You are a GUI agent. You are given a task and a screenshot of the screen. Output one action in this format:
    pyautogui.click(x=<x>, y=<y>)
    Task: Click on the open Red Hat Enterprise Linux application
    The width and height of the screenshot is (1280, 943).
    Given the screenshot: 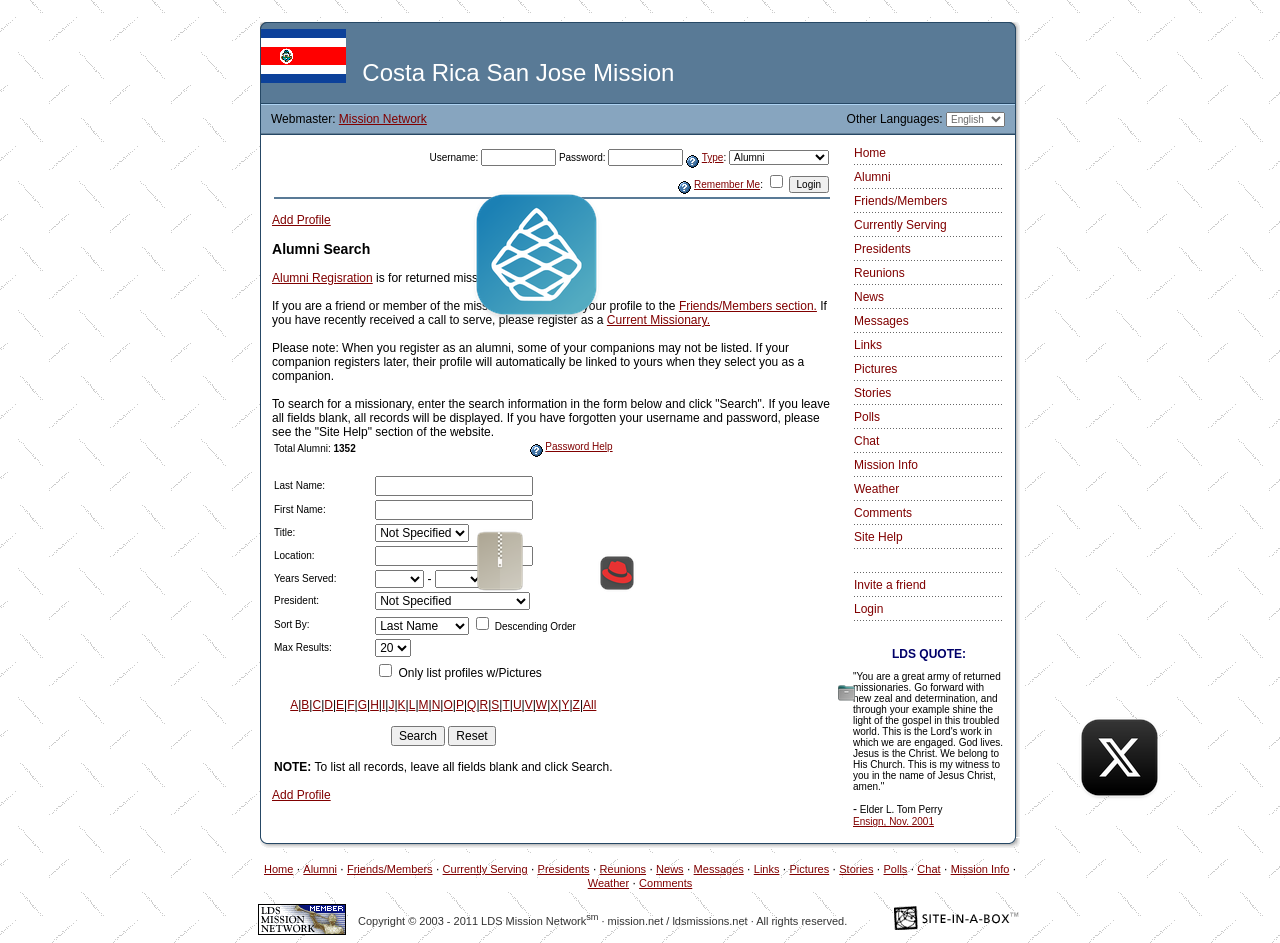 What is the action you would take?
    pyautogui.click(x=617, y=573)
    